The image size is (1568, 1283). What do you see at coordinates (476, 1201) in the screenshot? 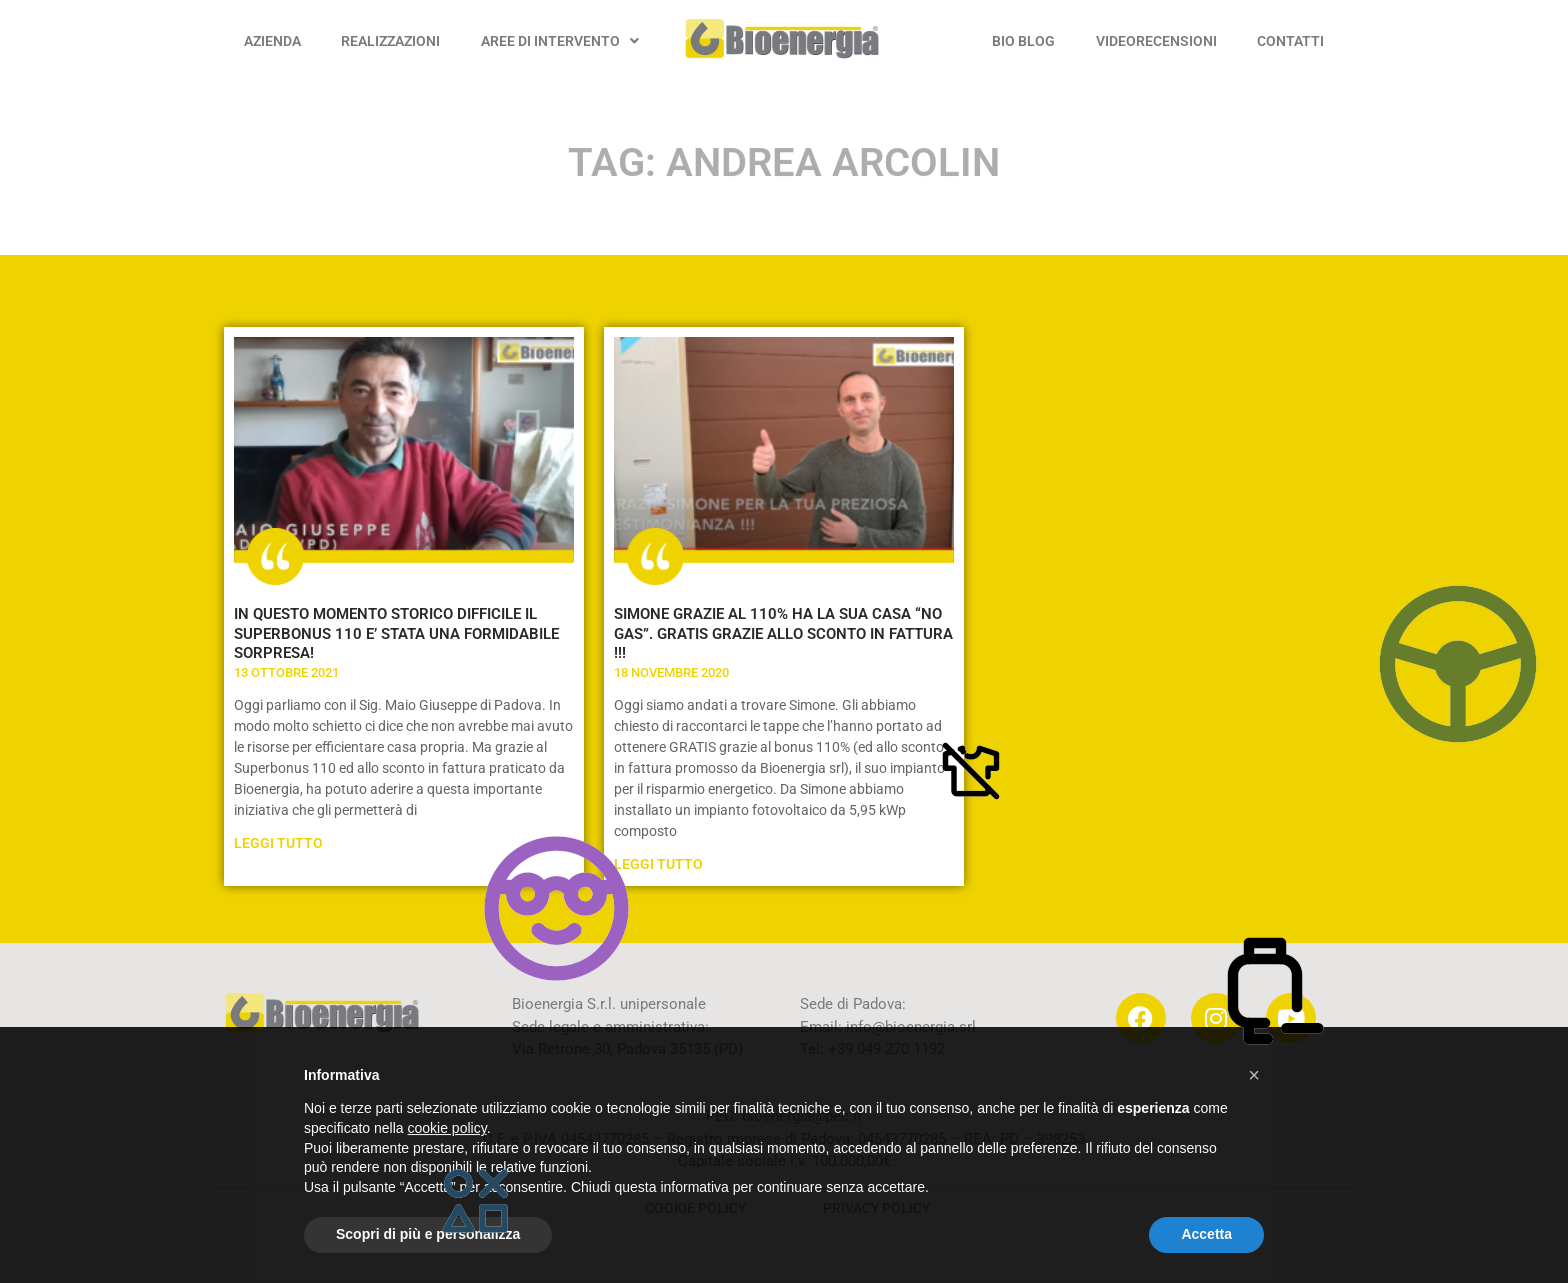
I see `browse icon library or icon picker` at bounding box center [476, 1201].